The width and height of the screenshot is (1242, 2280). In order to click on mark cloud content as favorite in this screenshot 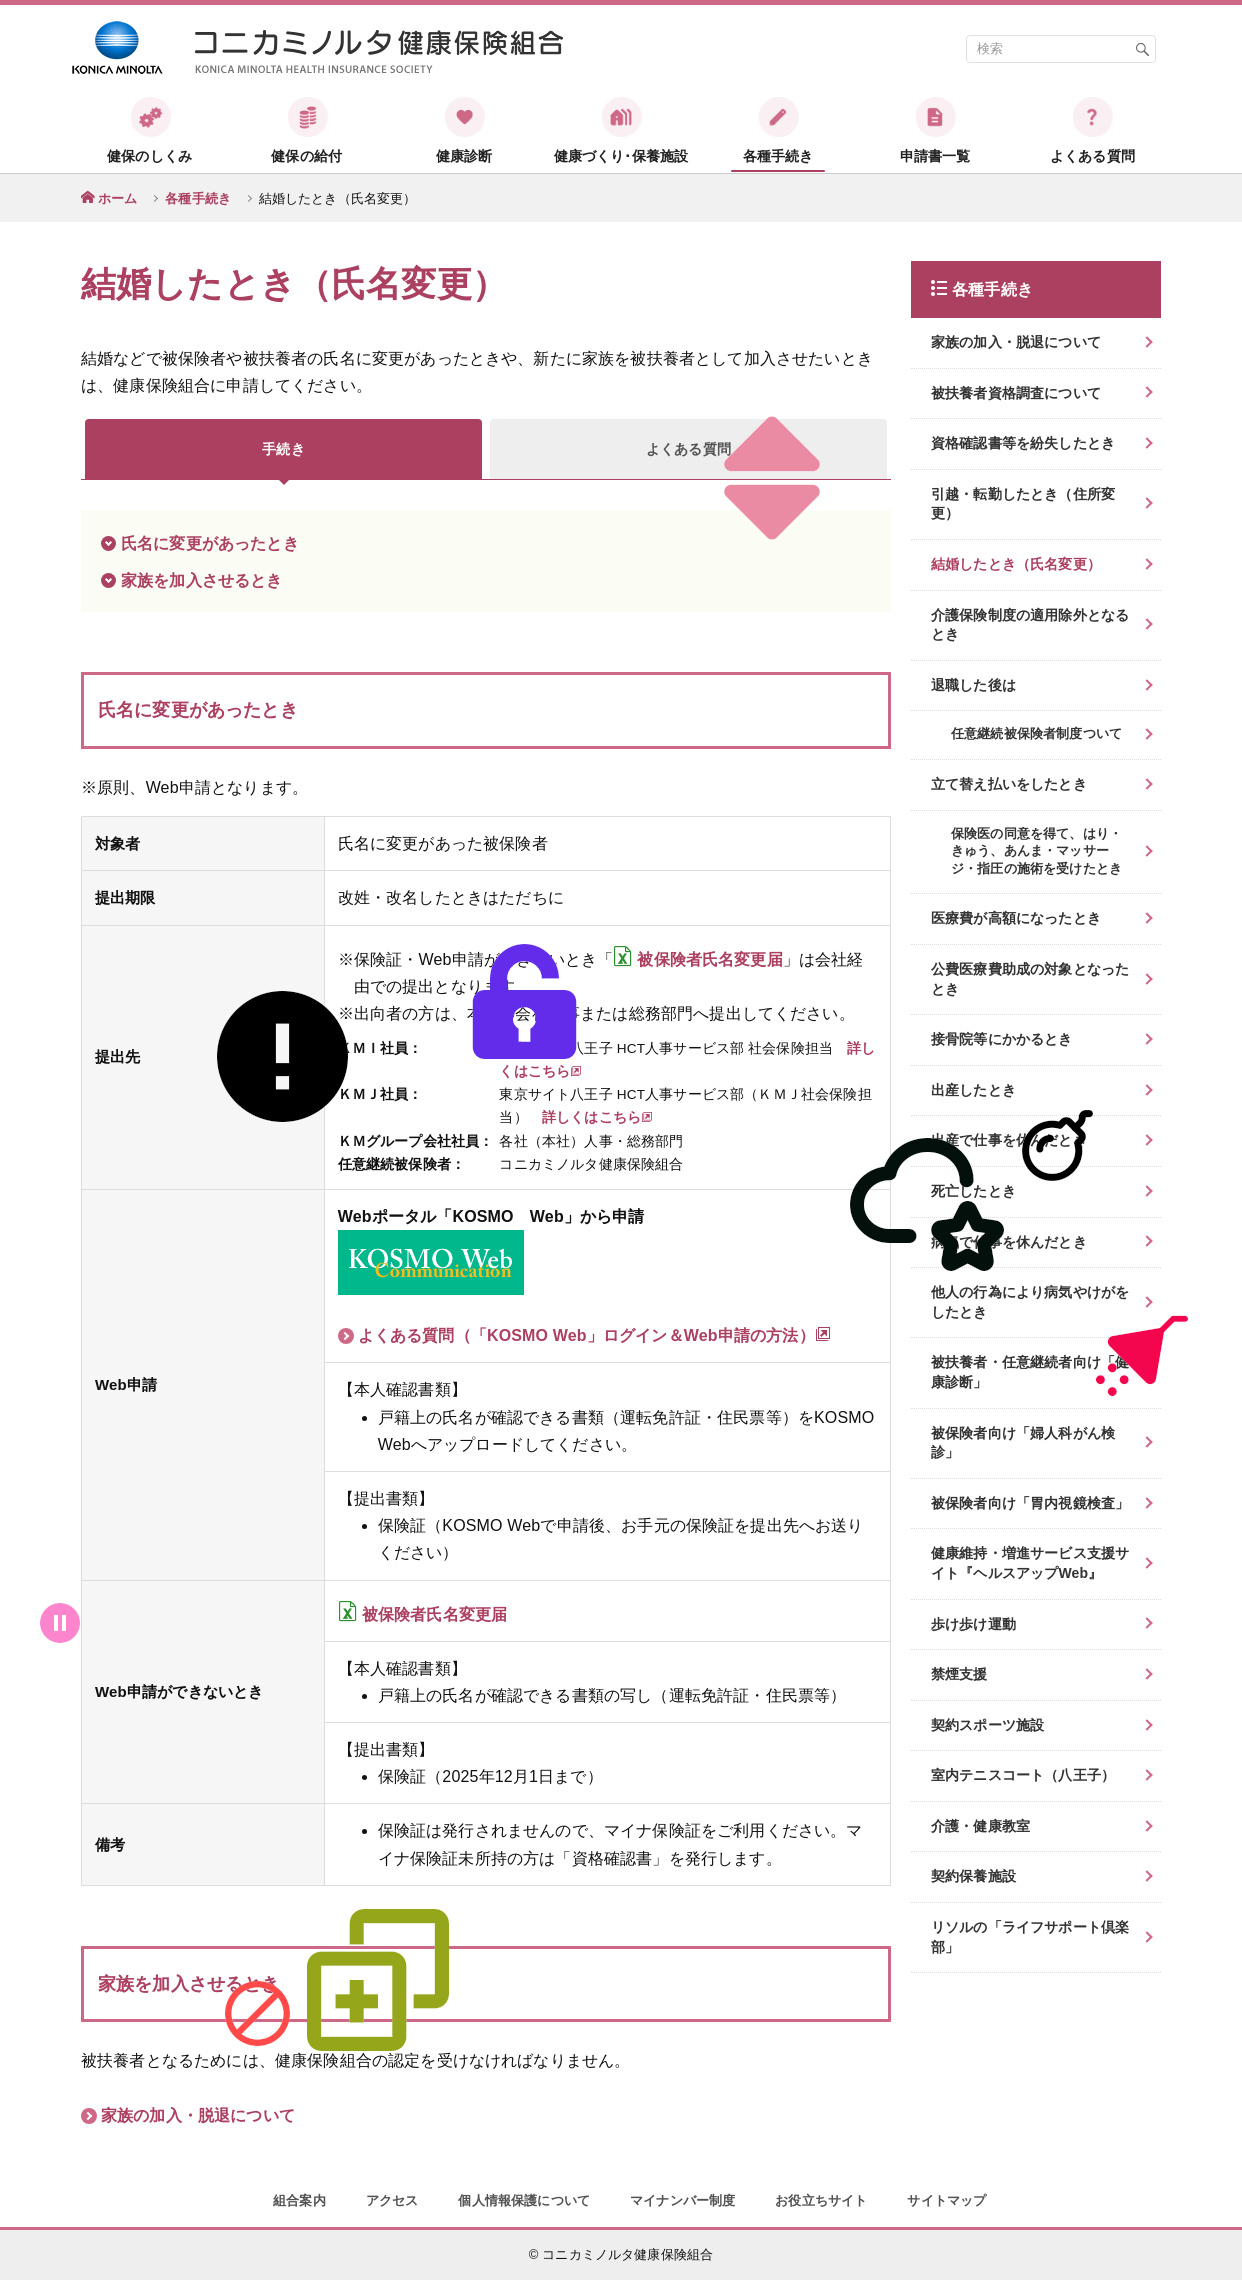, I will do `click(927, 1194)`.